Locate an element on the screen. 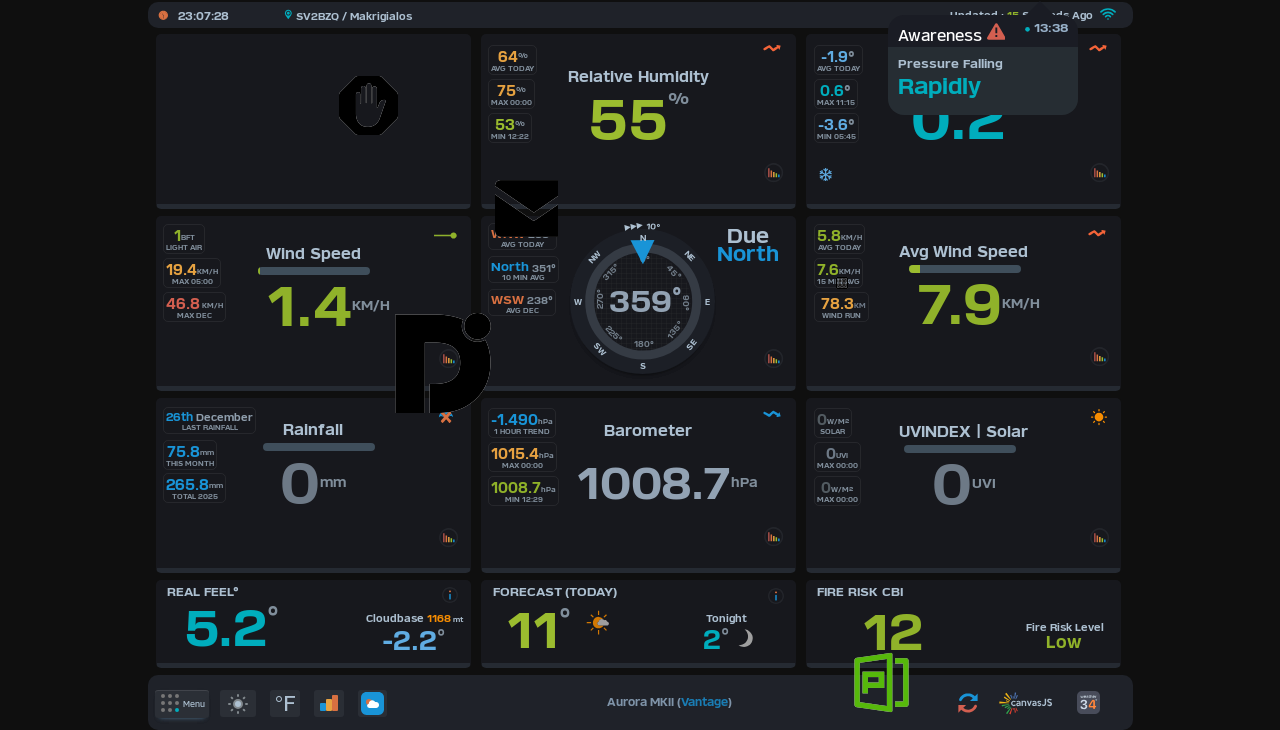 The image size is (1280, 730). adblock browser extension logo is located at coordinates (368, 105).